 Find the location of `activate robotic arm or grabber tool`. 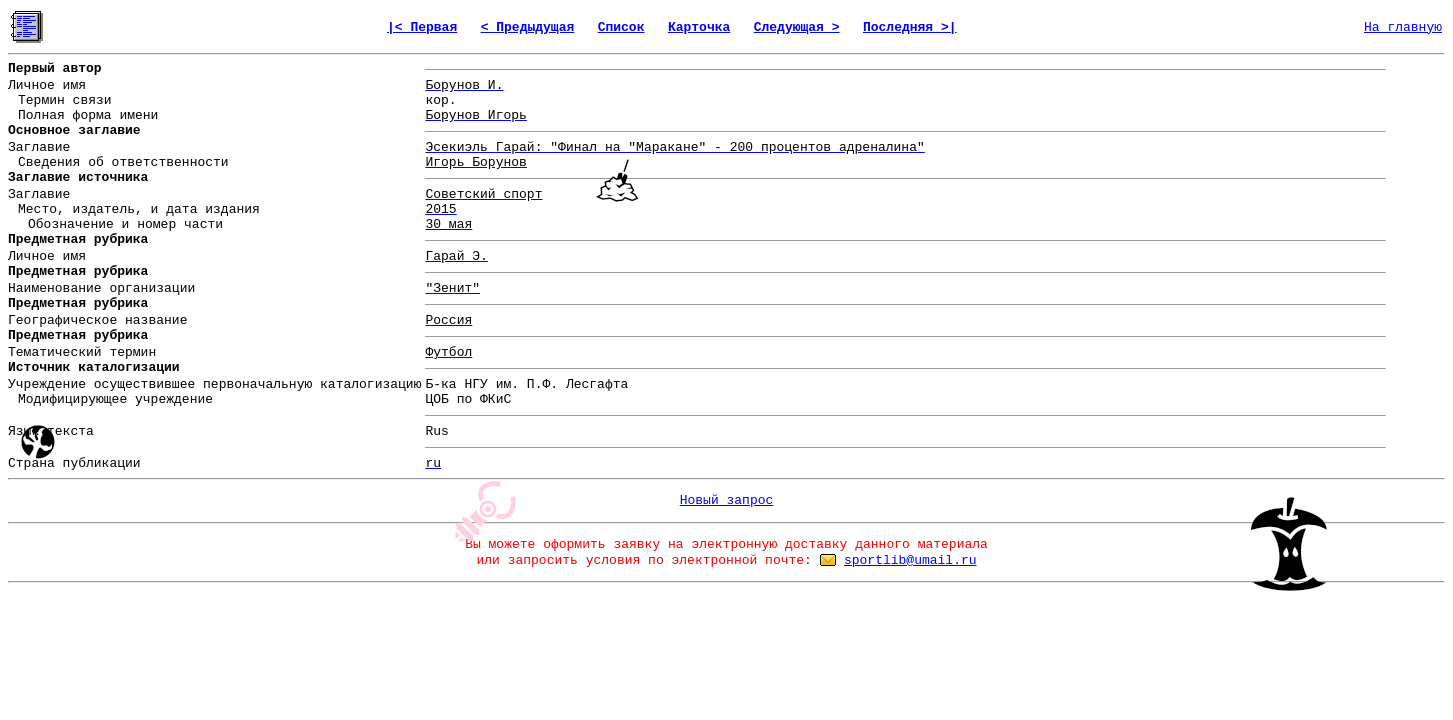

activate robotic arm or grabber tool is located at coordinates (488, 509).